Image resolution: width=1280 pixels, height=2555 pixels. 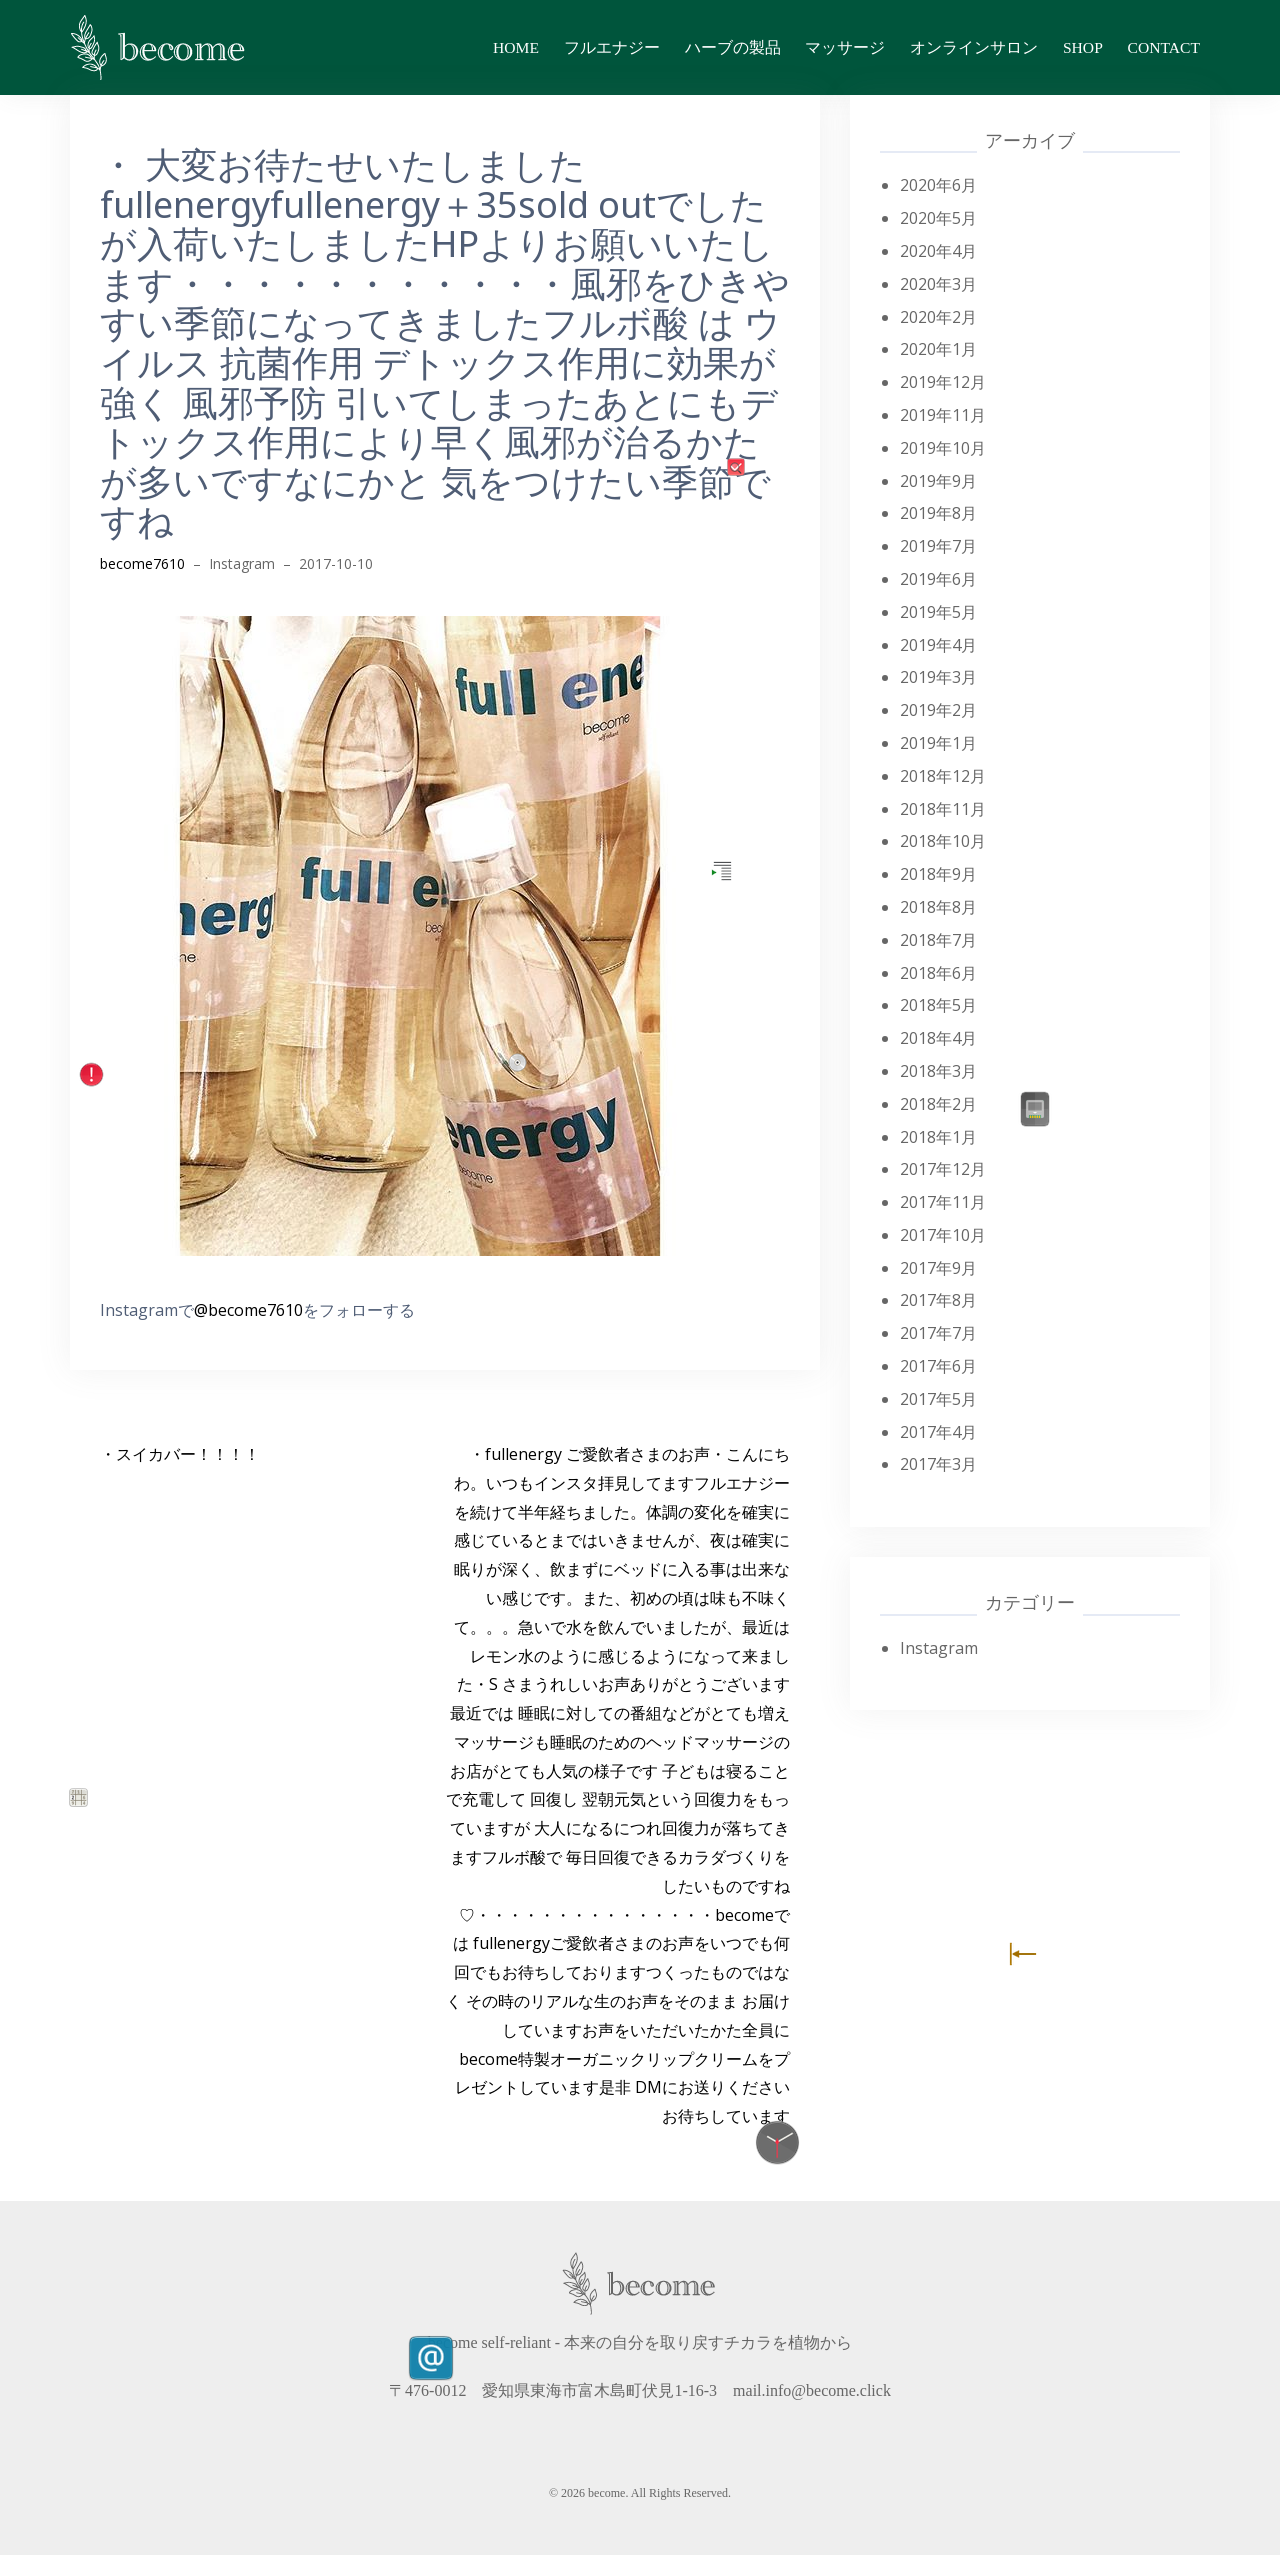 I want to click on manage connected online accounts, so click(x=431, y=2358).